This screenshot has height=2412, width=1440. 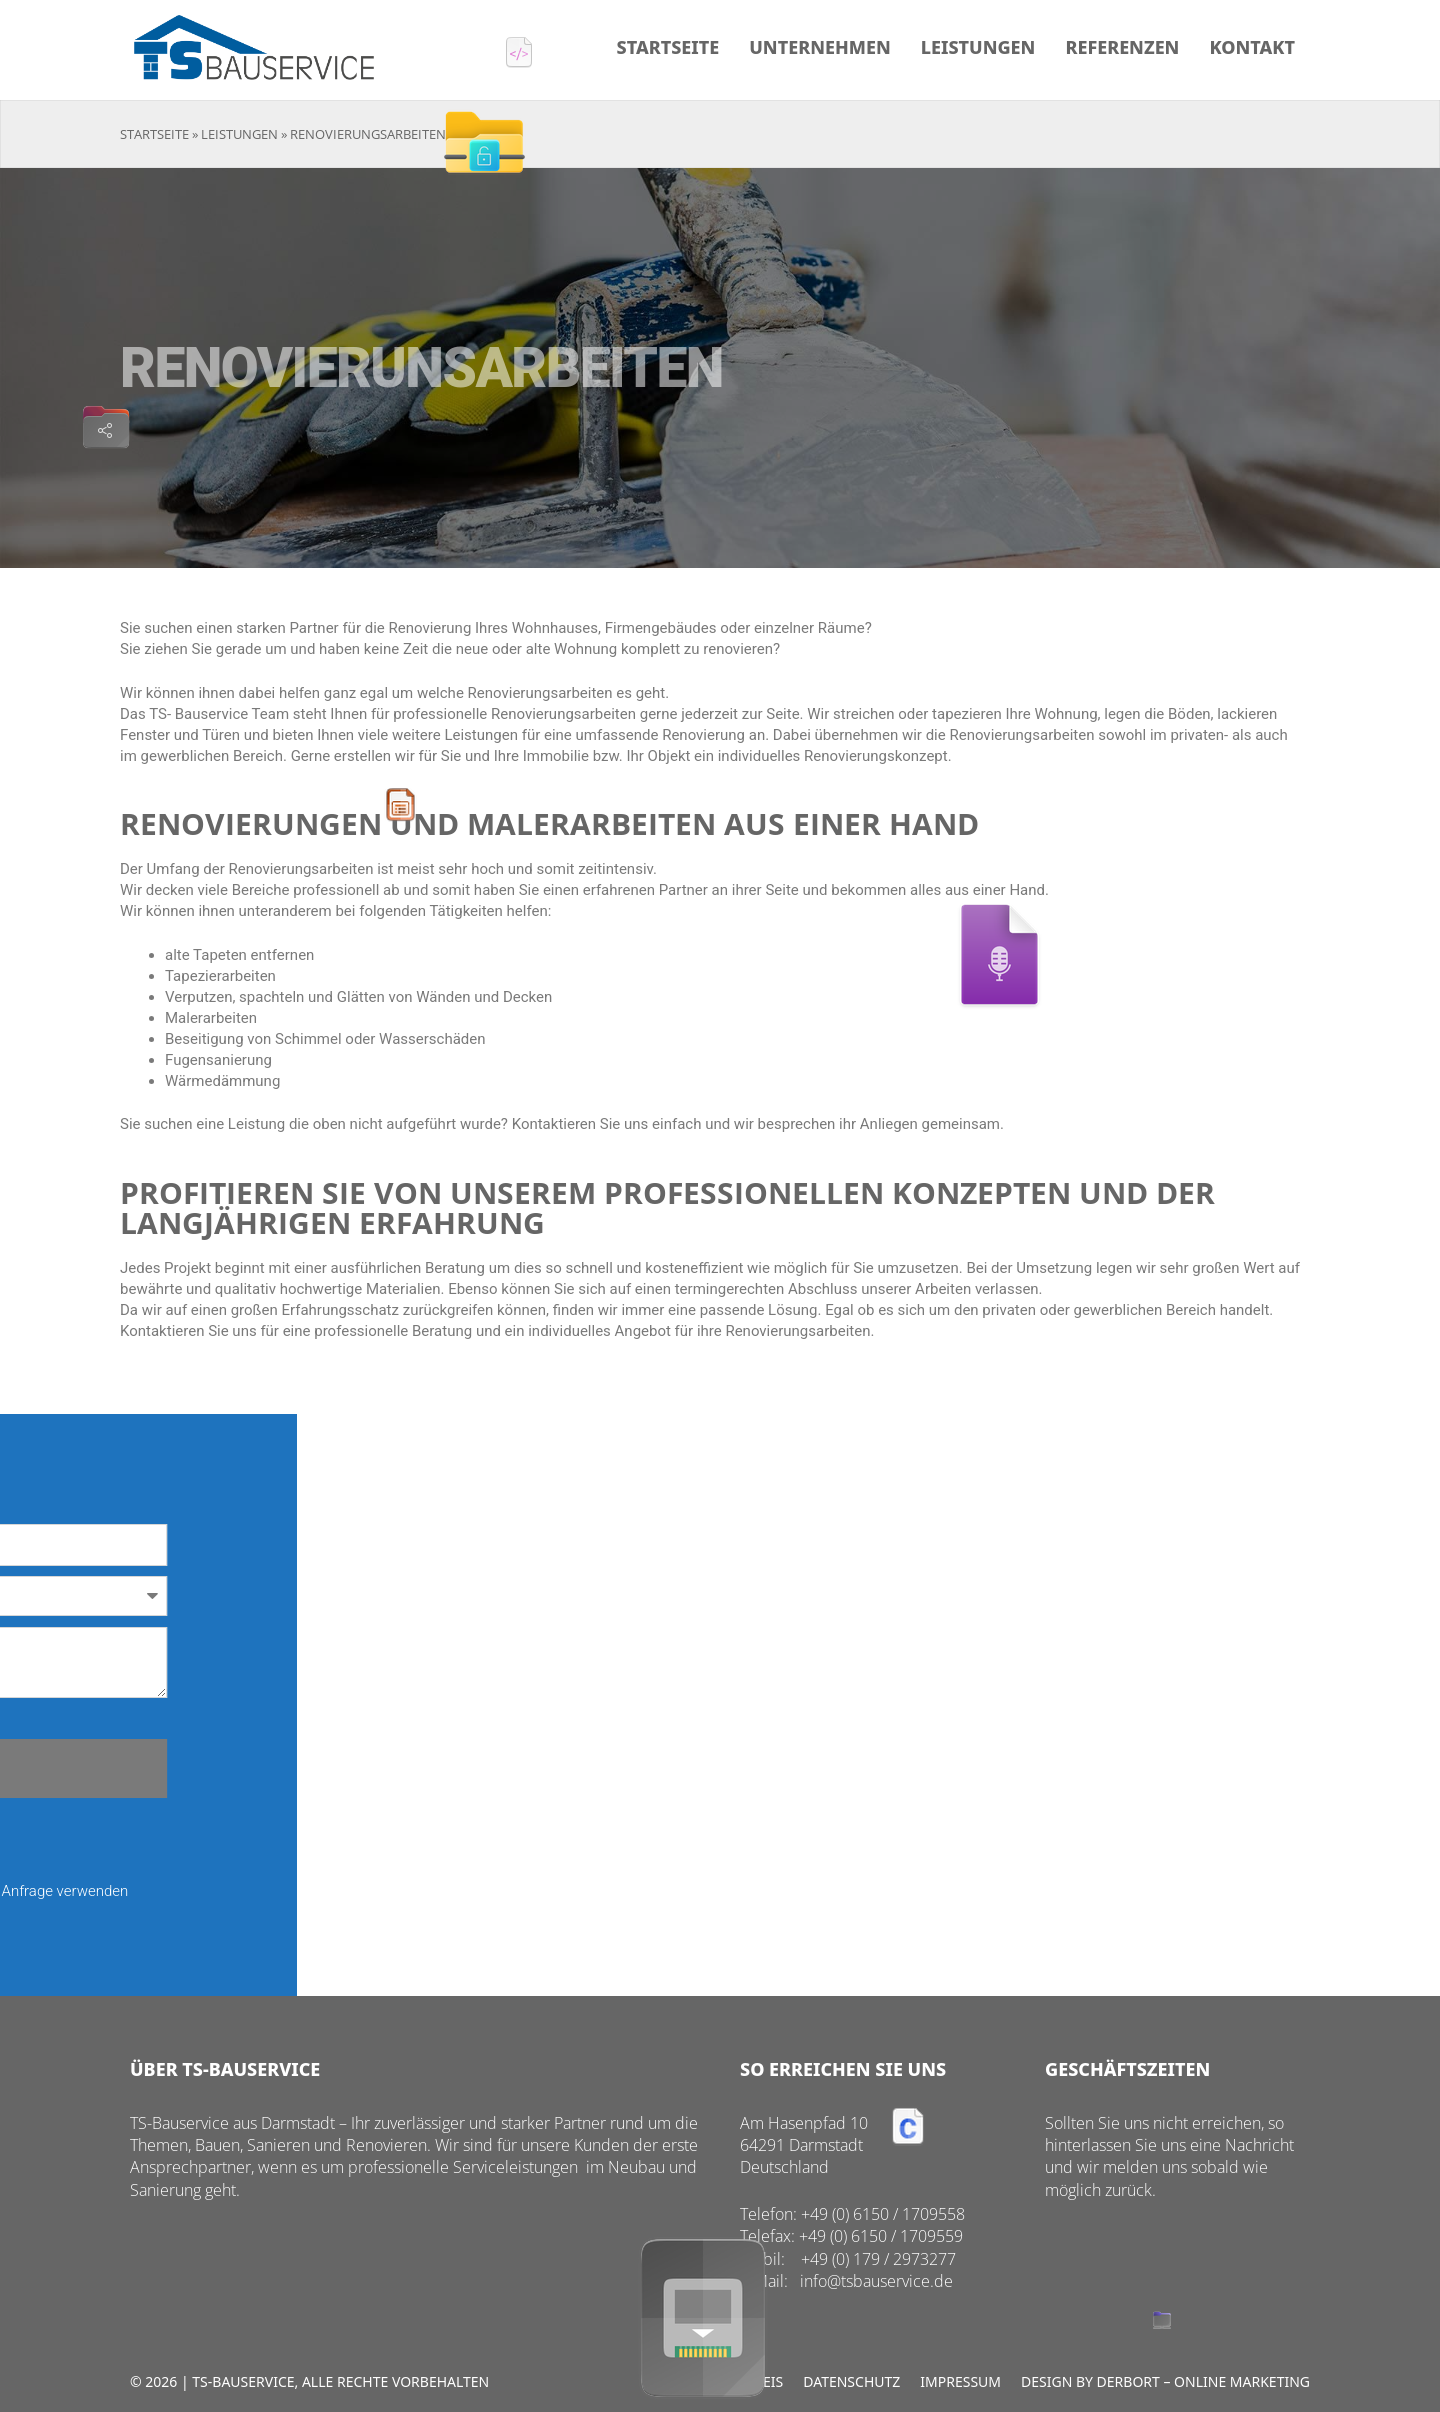 What do you see at coordinates (519, 52) in the screenshot?
I see `an xml file type indicator` at bounding box center [519, 52].